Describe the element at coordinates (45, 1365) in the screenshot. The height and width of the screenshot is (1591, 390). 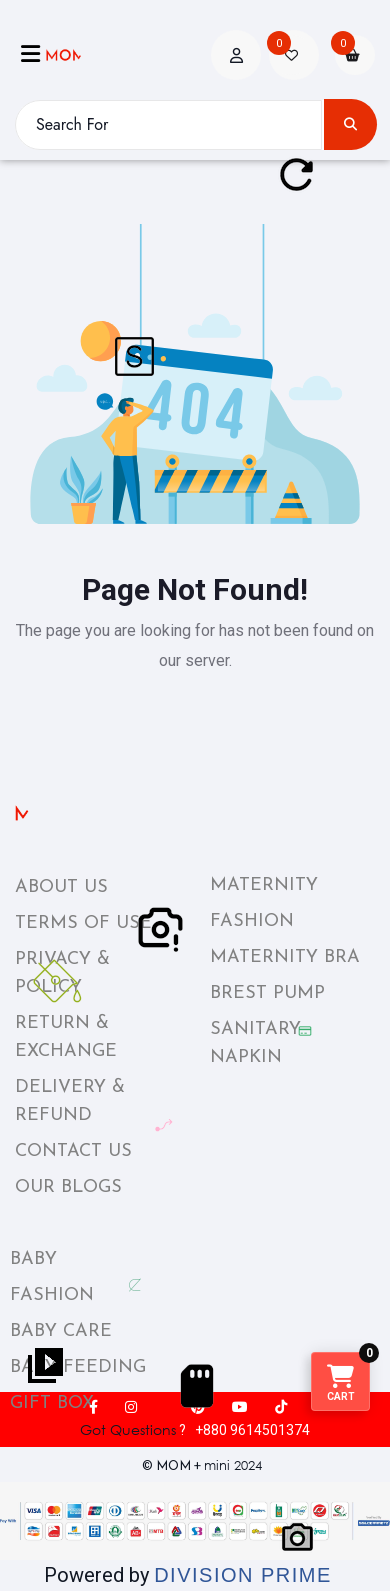
I see `access your video library` at that location.